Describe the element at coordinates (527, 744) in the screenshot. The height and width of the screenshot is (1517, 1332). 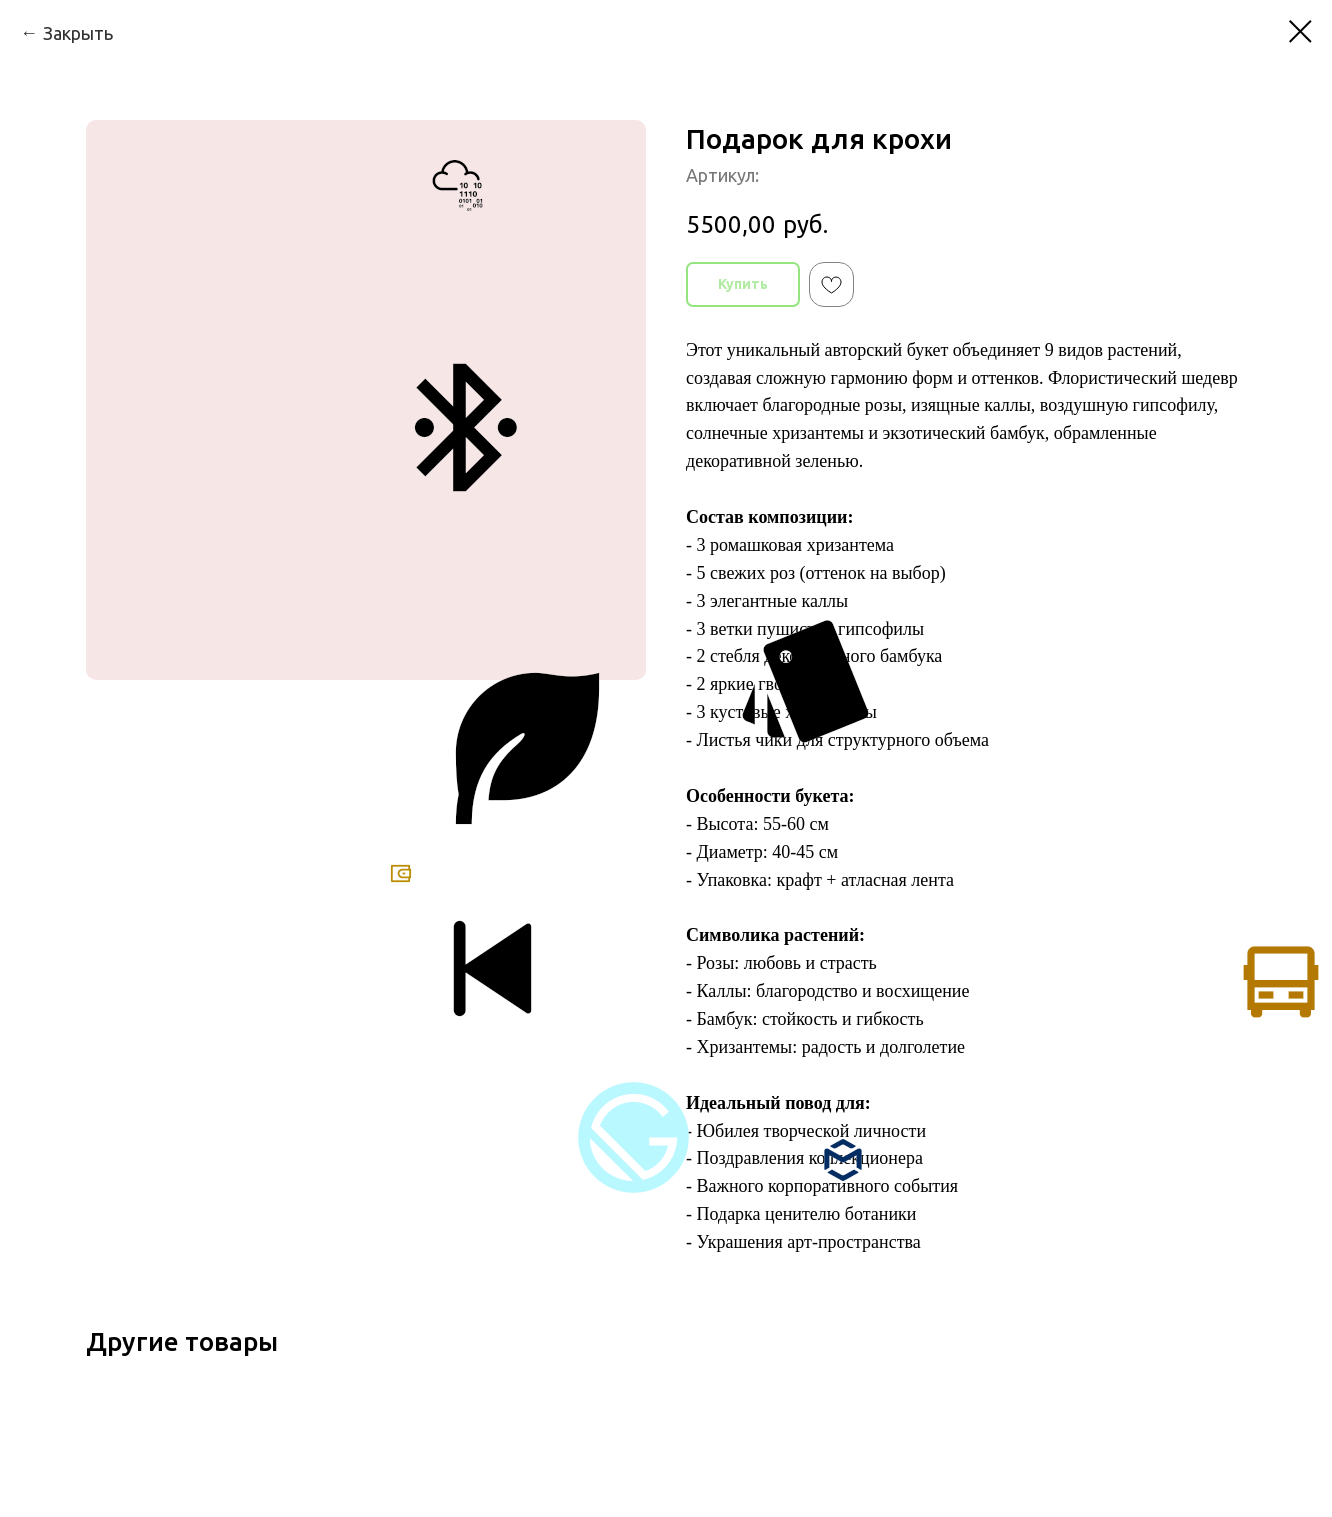
I see `indicates eco-friendly or sustainable option` at that location.